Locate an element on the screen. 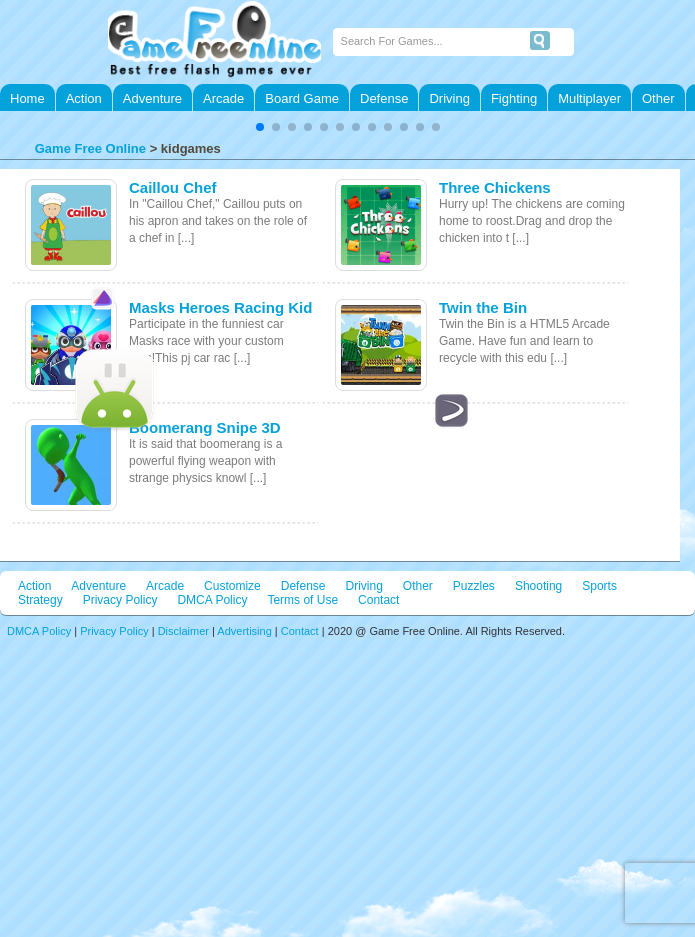 The width and height of the screenshot is (695, 937). launch endeavouros linux application is located at coordinates (102, 298).